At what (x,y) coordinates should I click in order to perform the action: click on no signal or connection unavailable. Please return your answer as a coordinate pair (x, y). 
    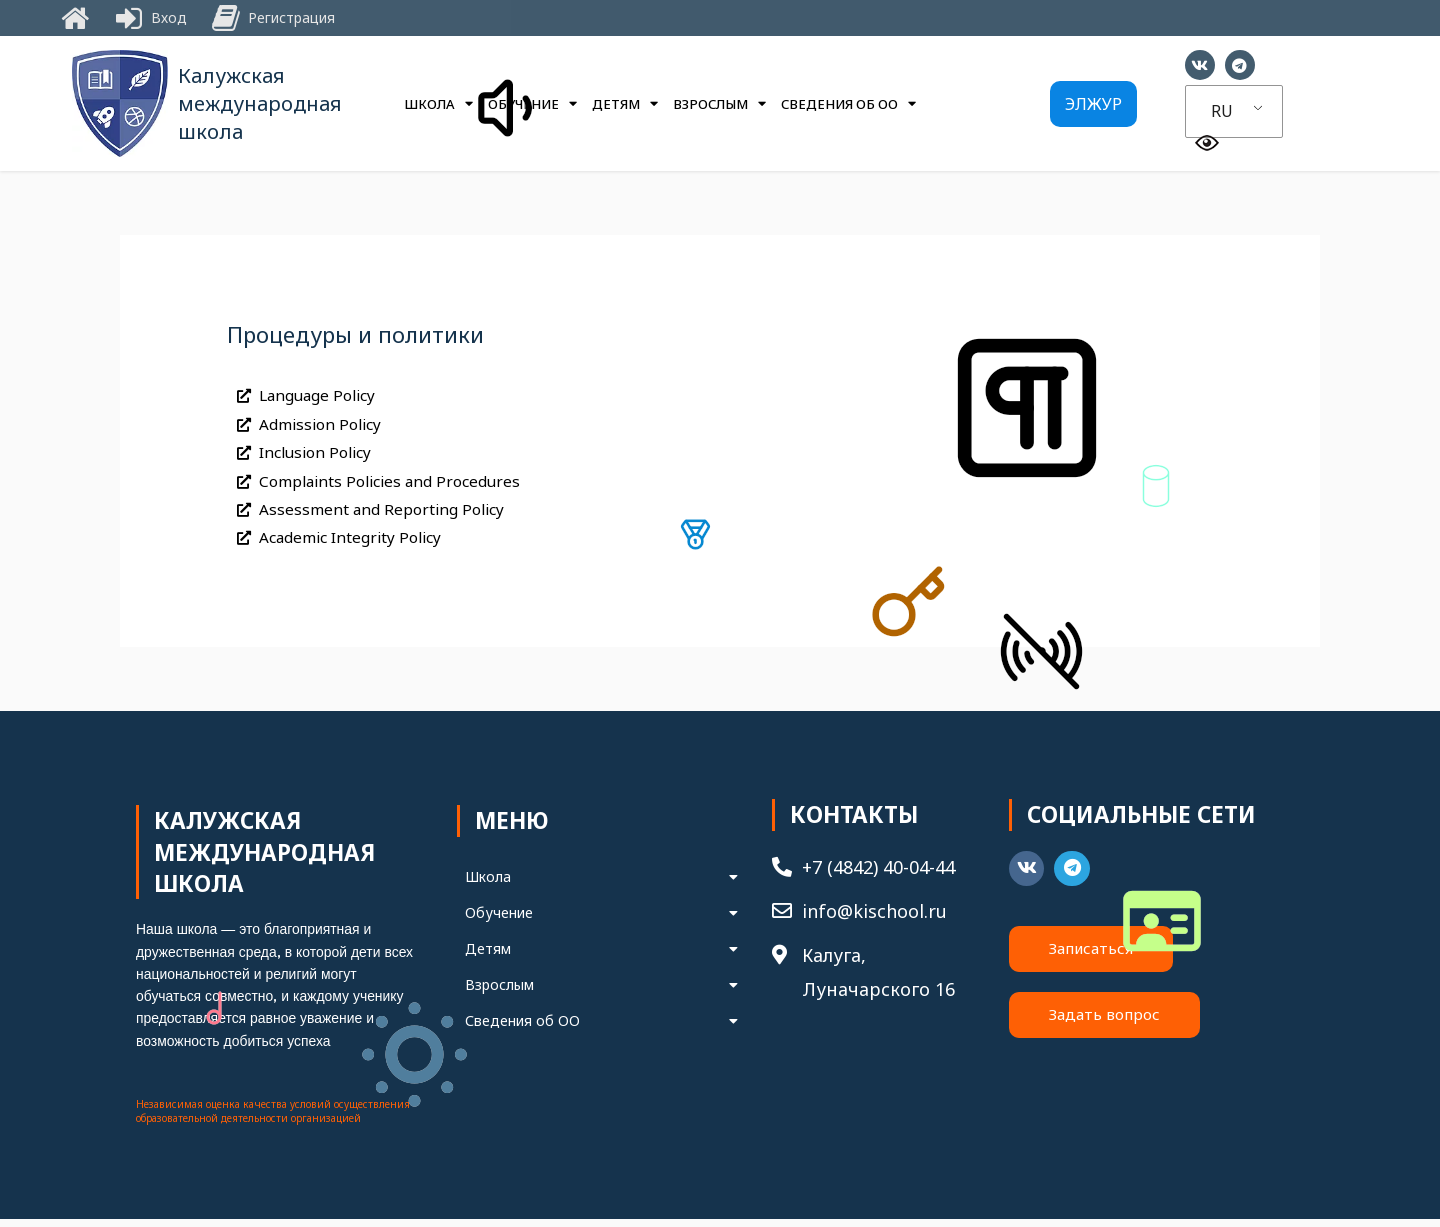
    Looking at the image, I should click on (1041, 651).